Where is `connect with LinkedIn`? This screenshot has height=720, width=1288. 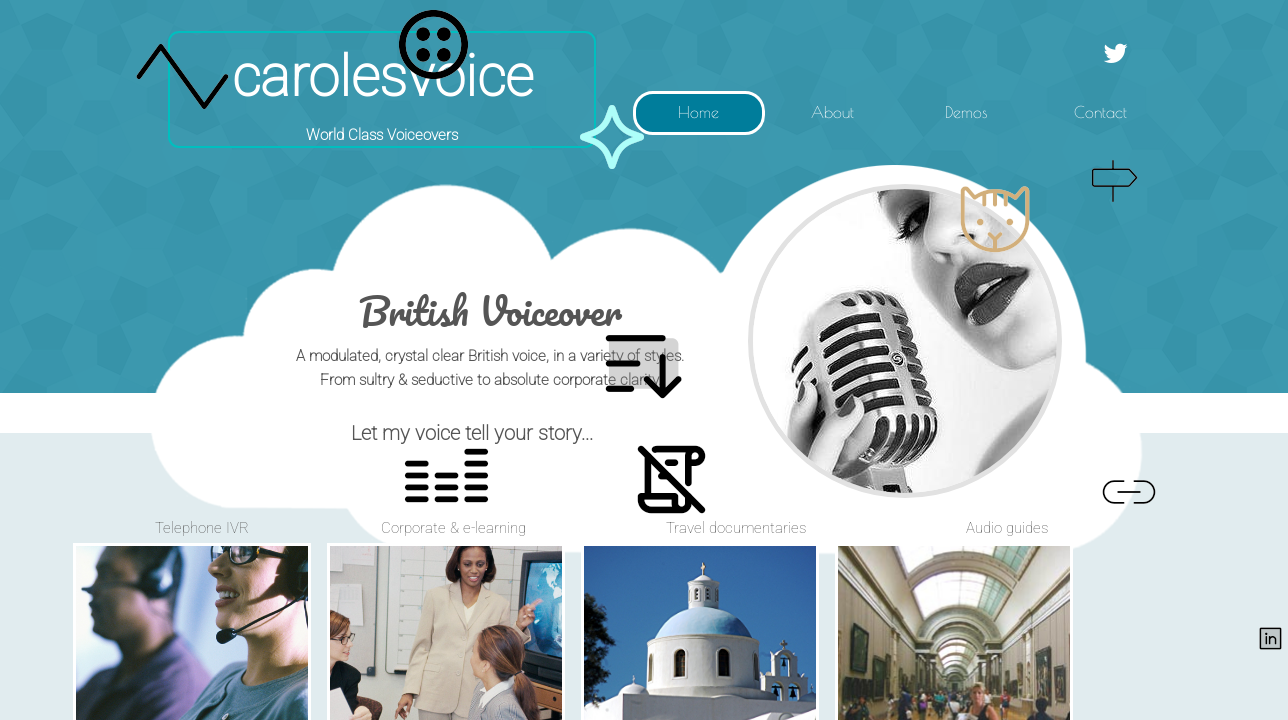 connect with LinkedIn is located at coordinates (1270, 638).